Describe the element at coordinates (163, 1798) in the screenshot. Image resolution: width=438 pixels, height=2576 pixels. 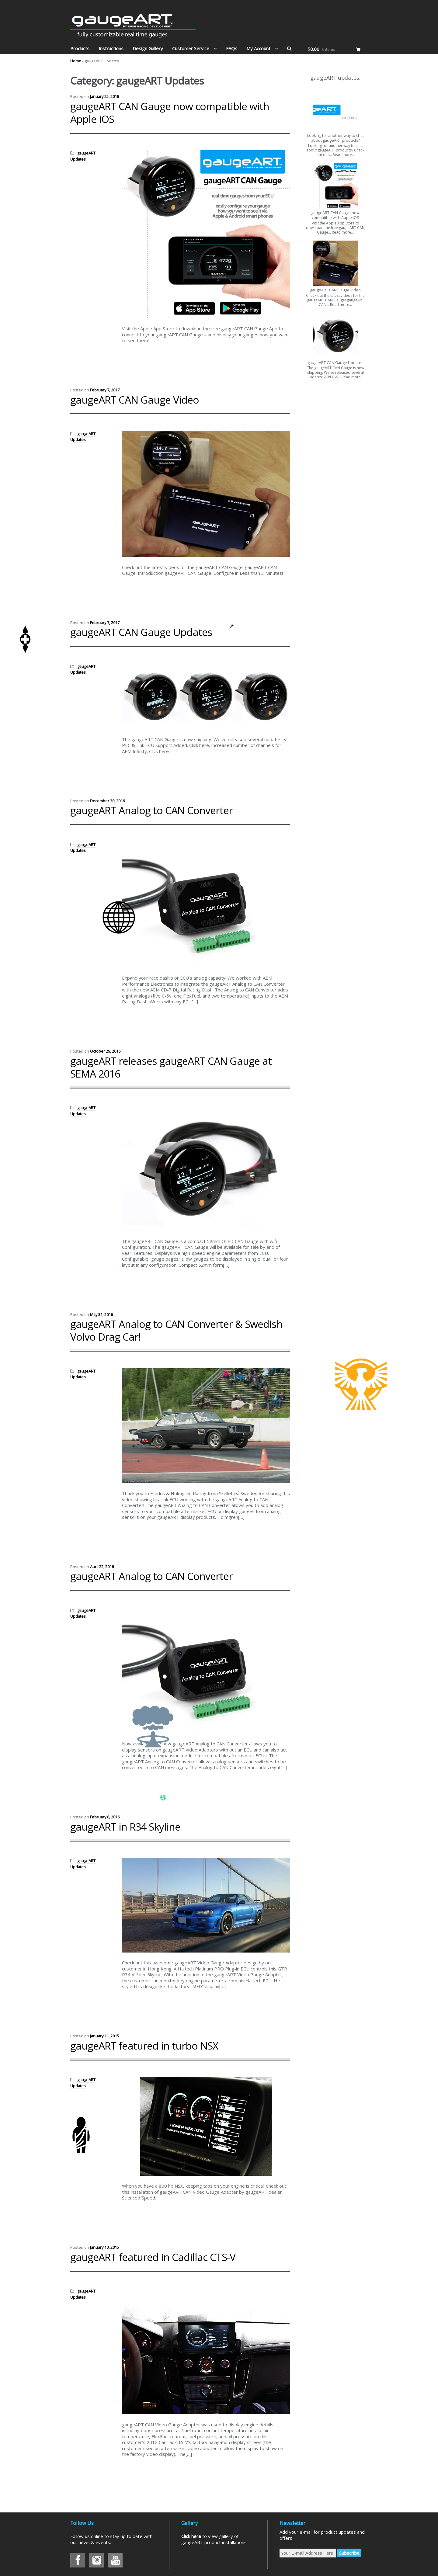
I see `witch character or Halloween-themed game element` at that location.